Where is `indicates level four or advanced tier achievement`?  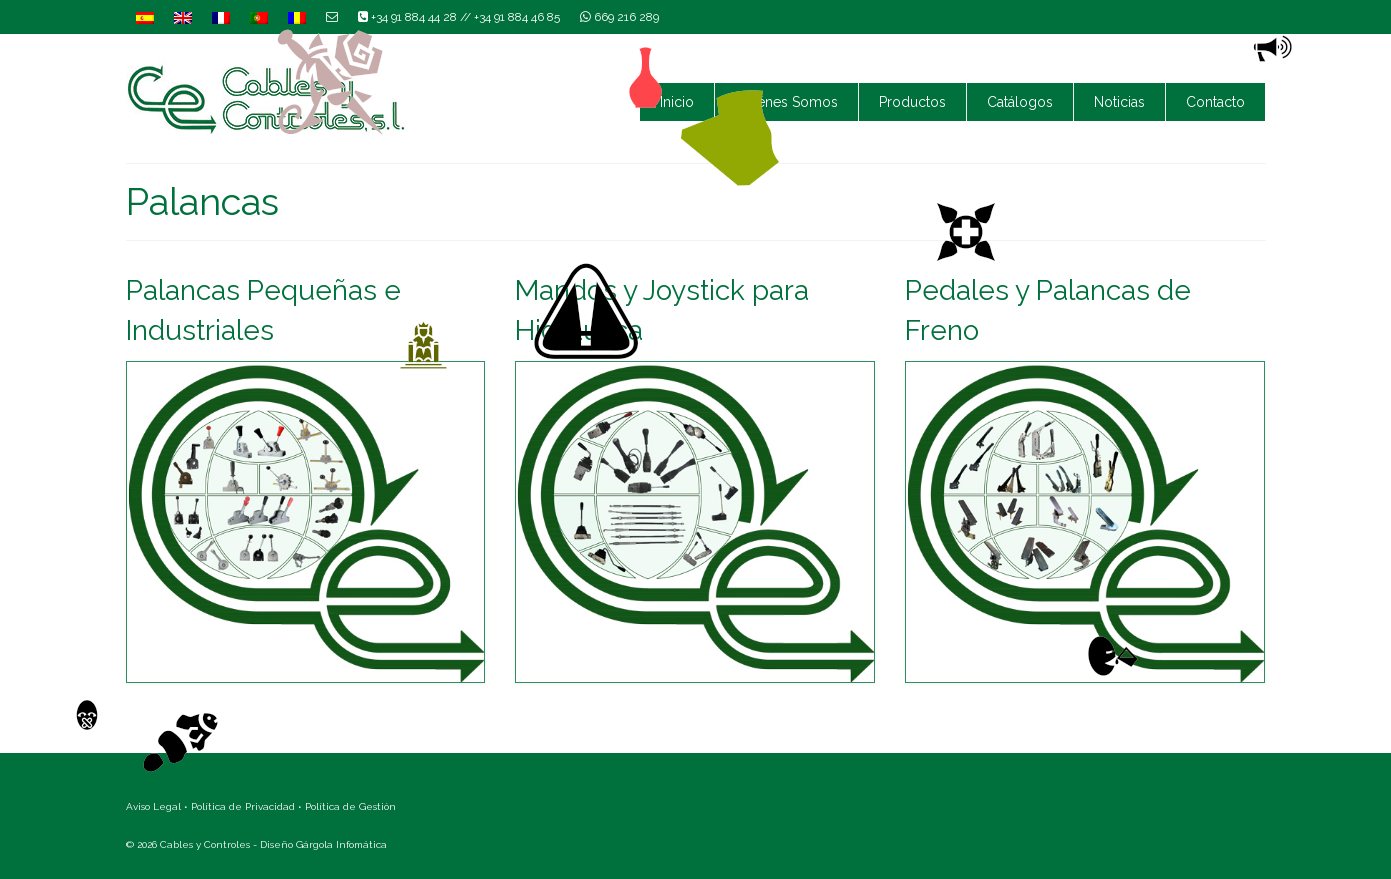 indicates level four or advanced tier achievement is located at coordinates (966, 232).